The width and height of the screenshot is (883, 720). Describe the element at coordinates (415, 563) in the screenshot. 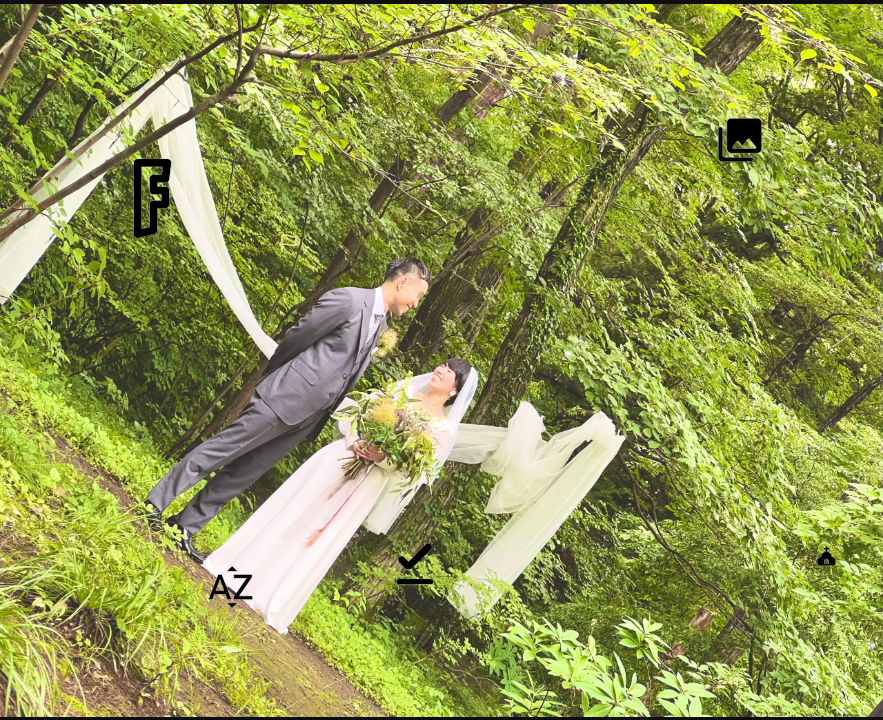

I see `download complete` at that location.